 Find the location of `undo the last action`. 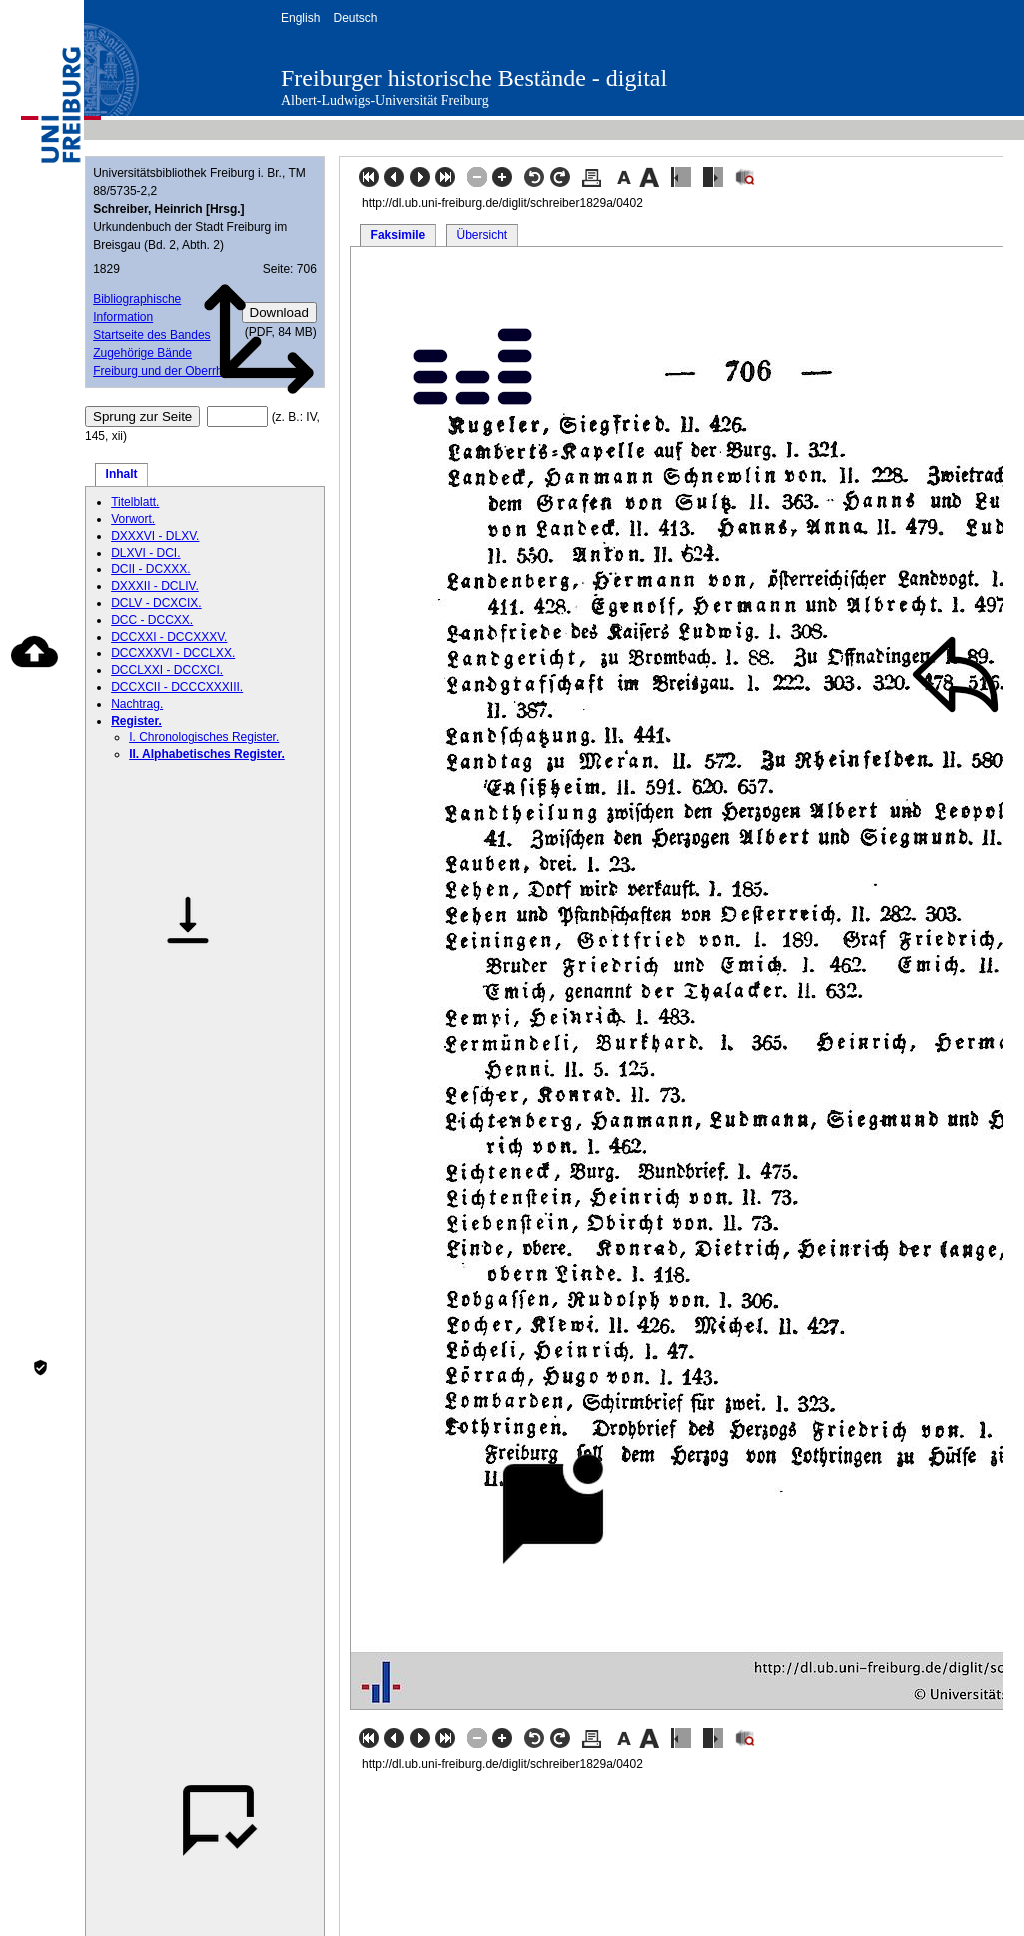

undo the last action is located at coordinates (955, 674).